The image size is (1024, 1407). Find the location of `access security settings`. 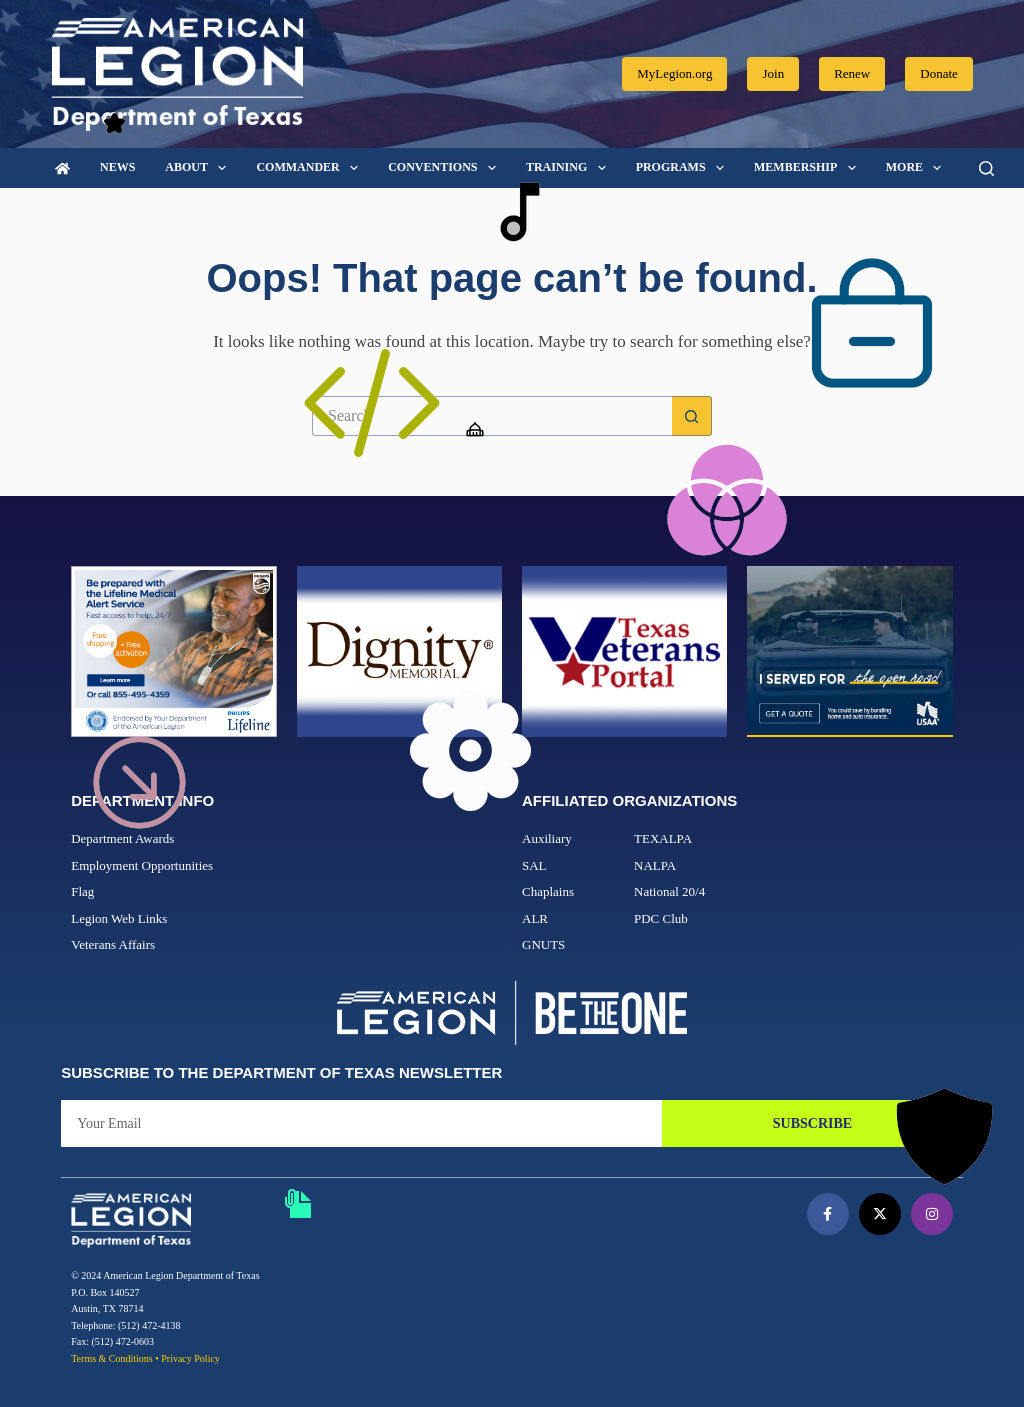

access security settings is located at coordinates (944, 1136).